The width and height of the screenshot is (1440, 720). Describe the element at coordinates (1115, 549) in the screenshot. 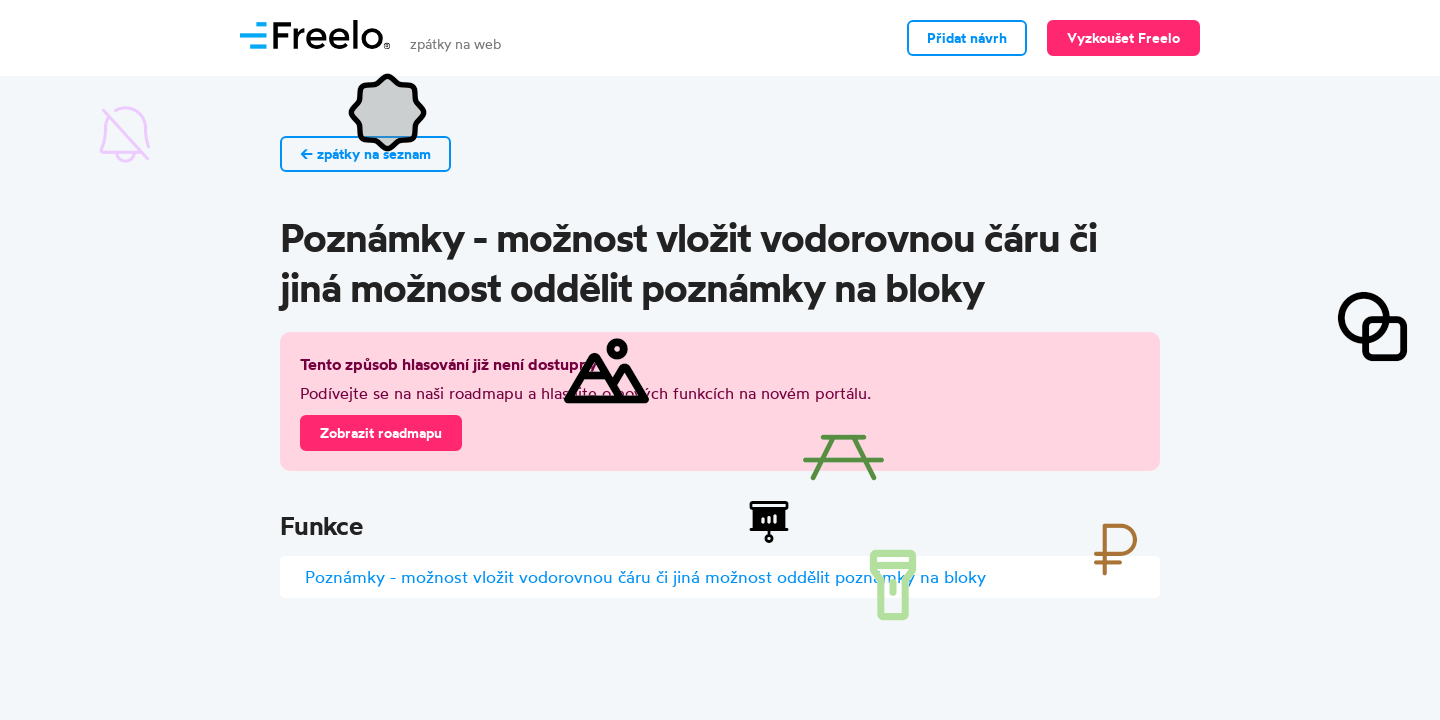

I see `view prices in russian rubles` at that location.